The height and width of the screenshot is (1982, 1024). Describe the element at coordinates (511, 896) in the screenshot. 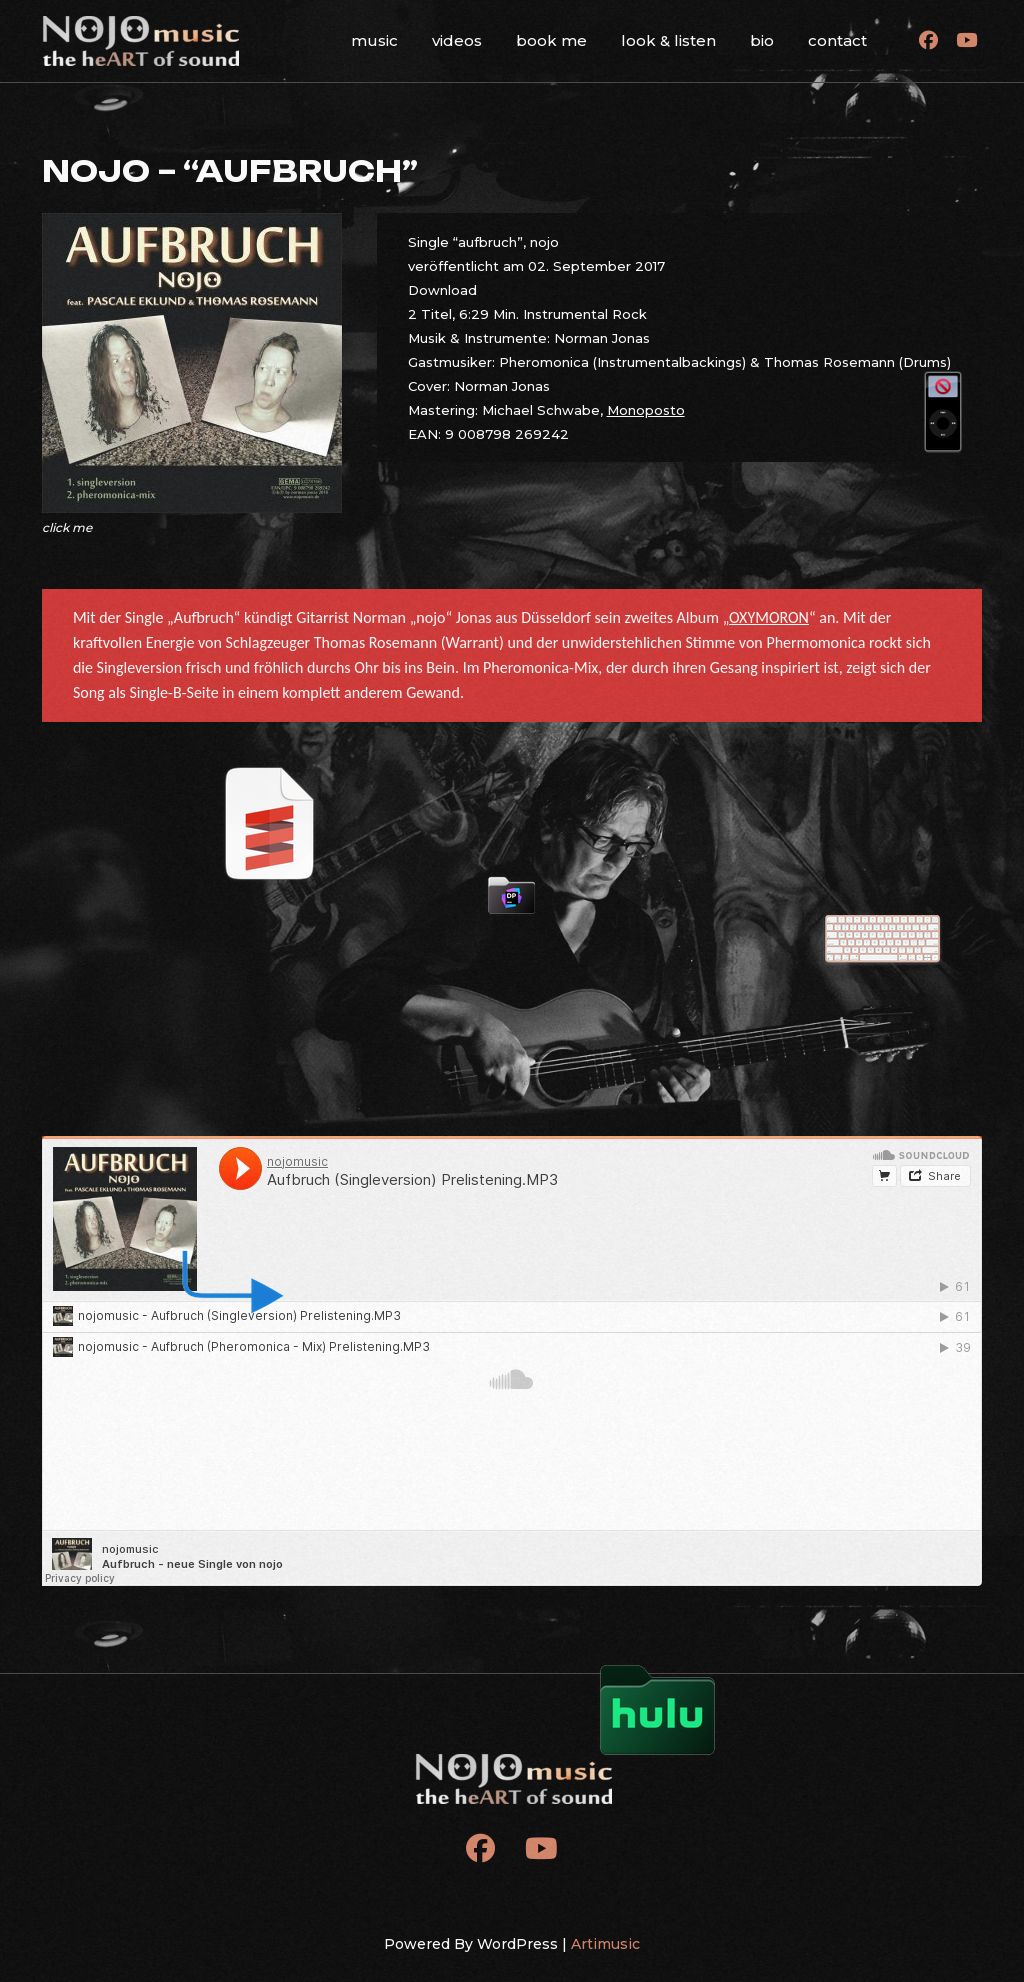

I see `open folder containing JetBrains dotPeek projects` at that location.